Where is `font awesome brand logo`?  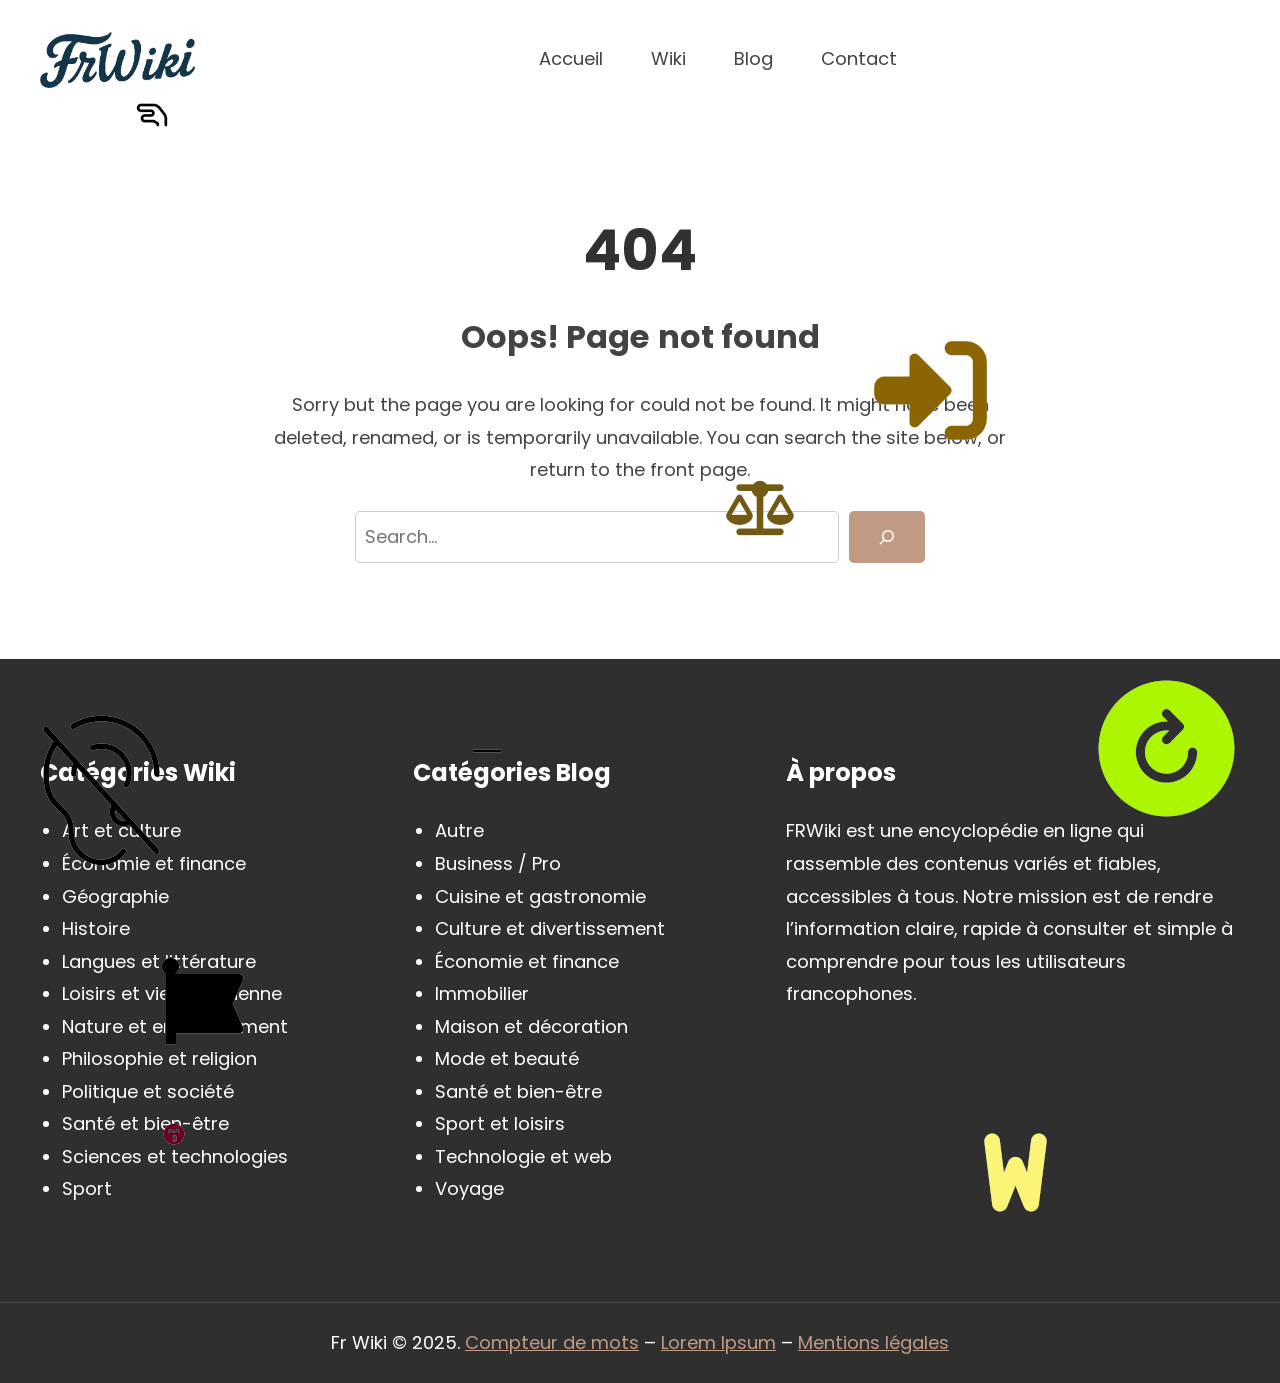 font awesome brand logo is located at coordinates (203, 1001).